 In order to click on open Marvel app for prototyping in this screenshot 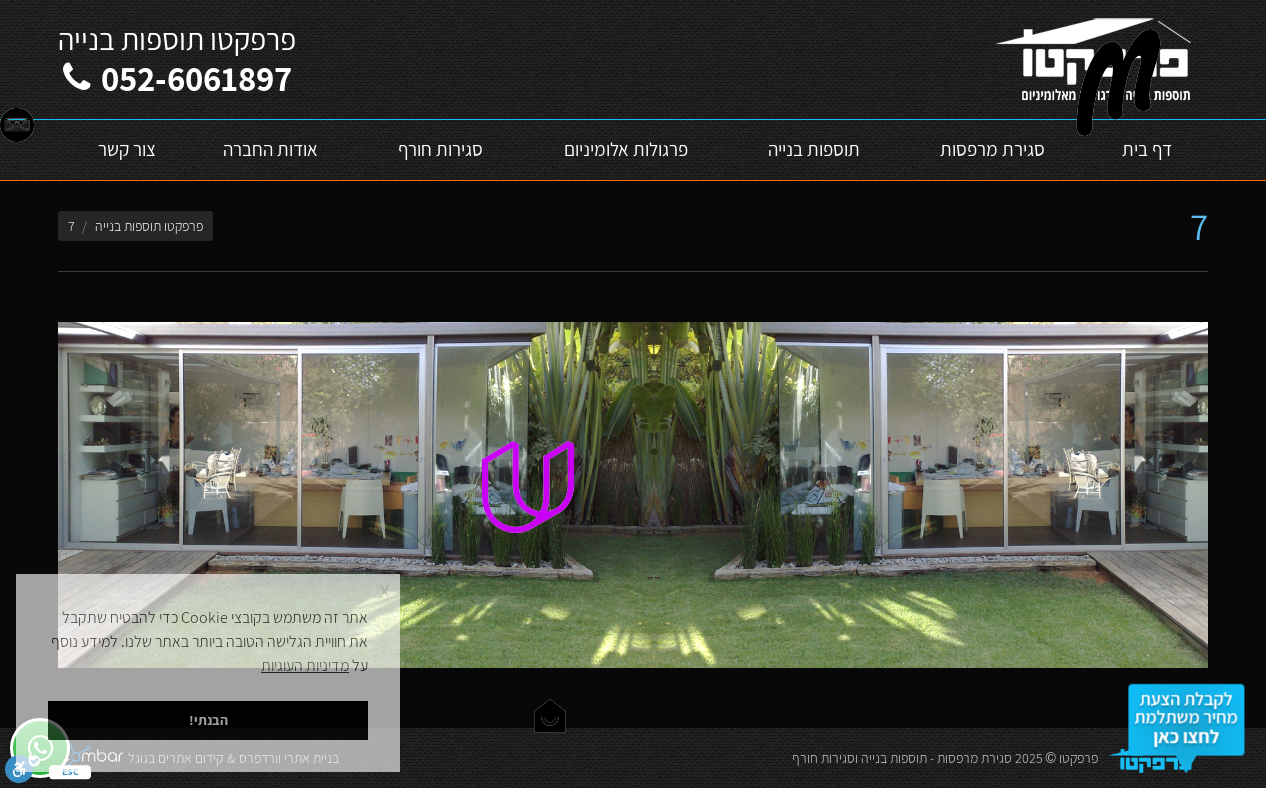, I will do `click(1118, 82)`.